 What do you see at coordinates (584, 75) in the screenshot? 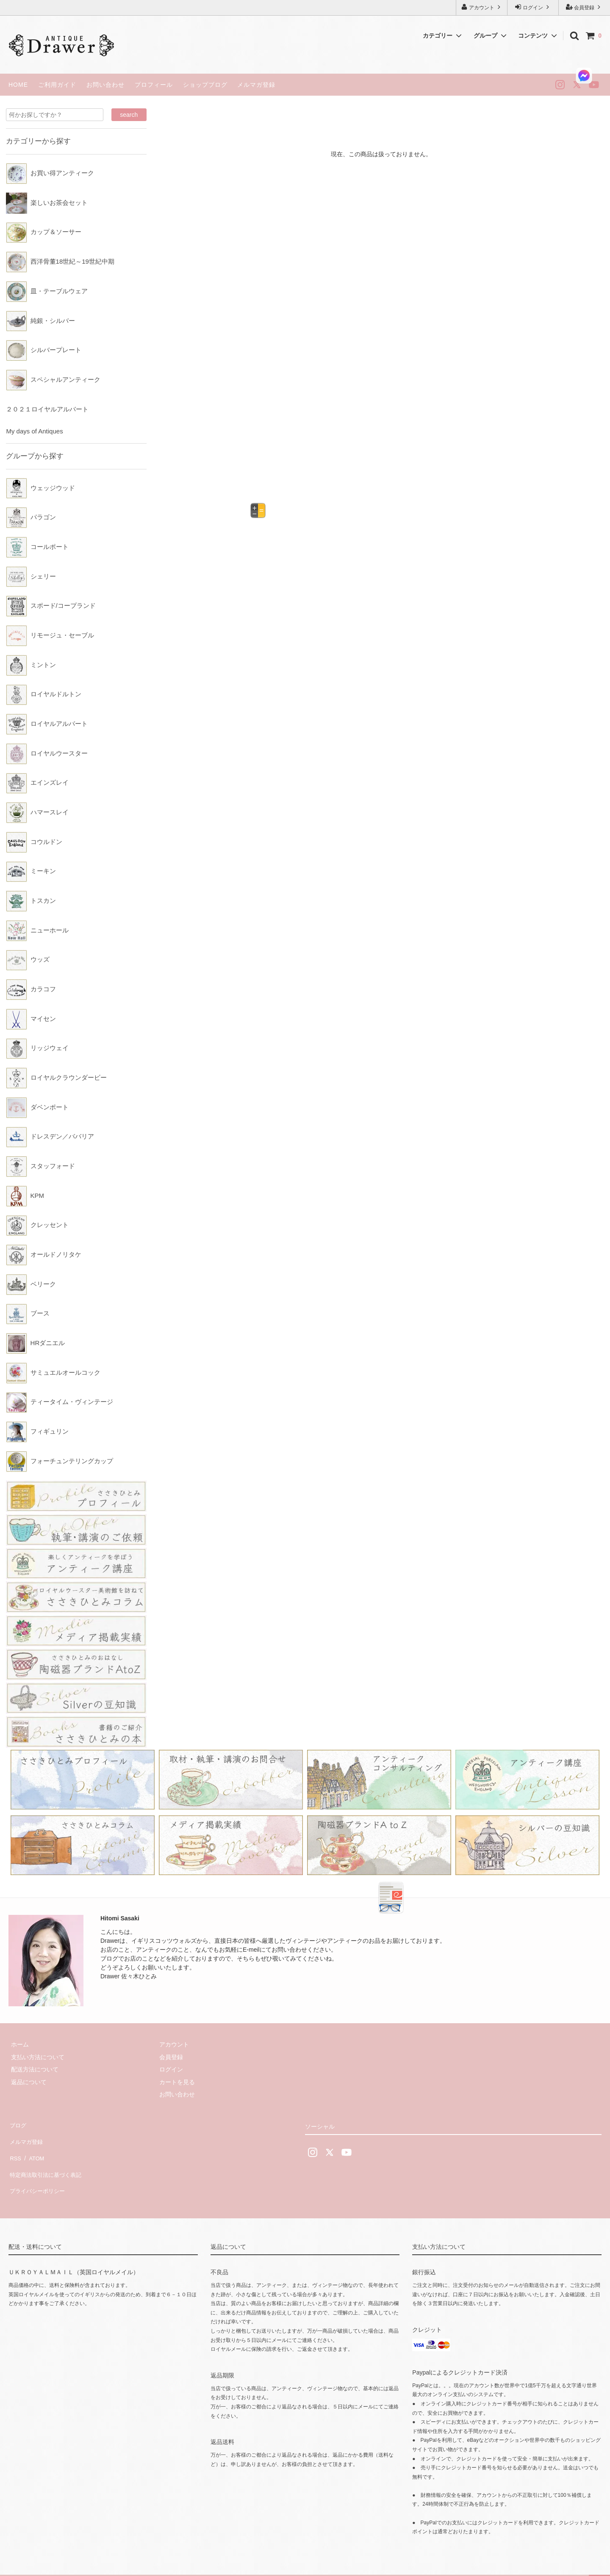
I see `open caprine, a third-party facebook messenger client` at bounding box center [584, 75].